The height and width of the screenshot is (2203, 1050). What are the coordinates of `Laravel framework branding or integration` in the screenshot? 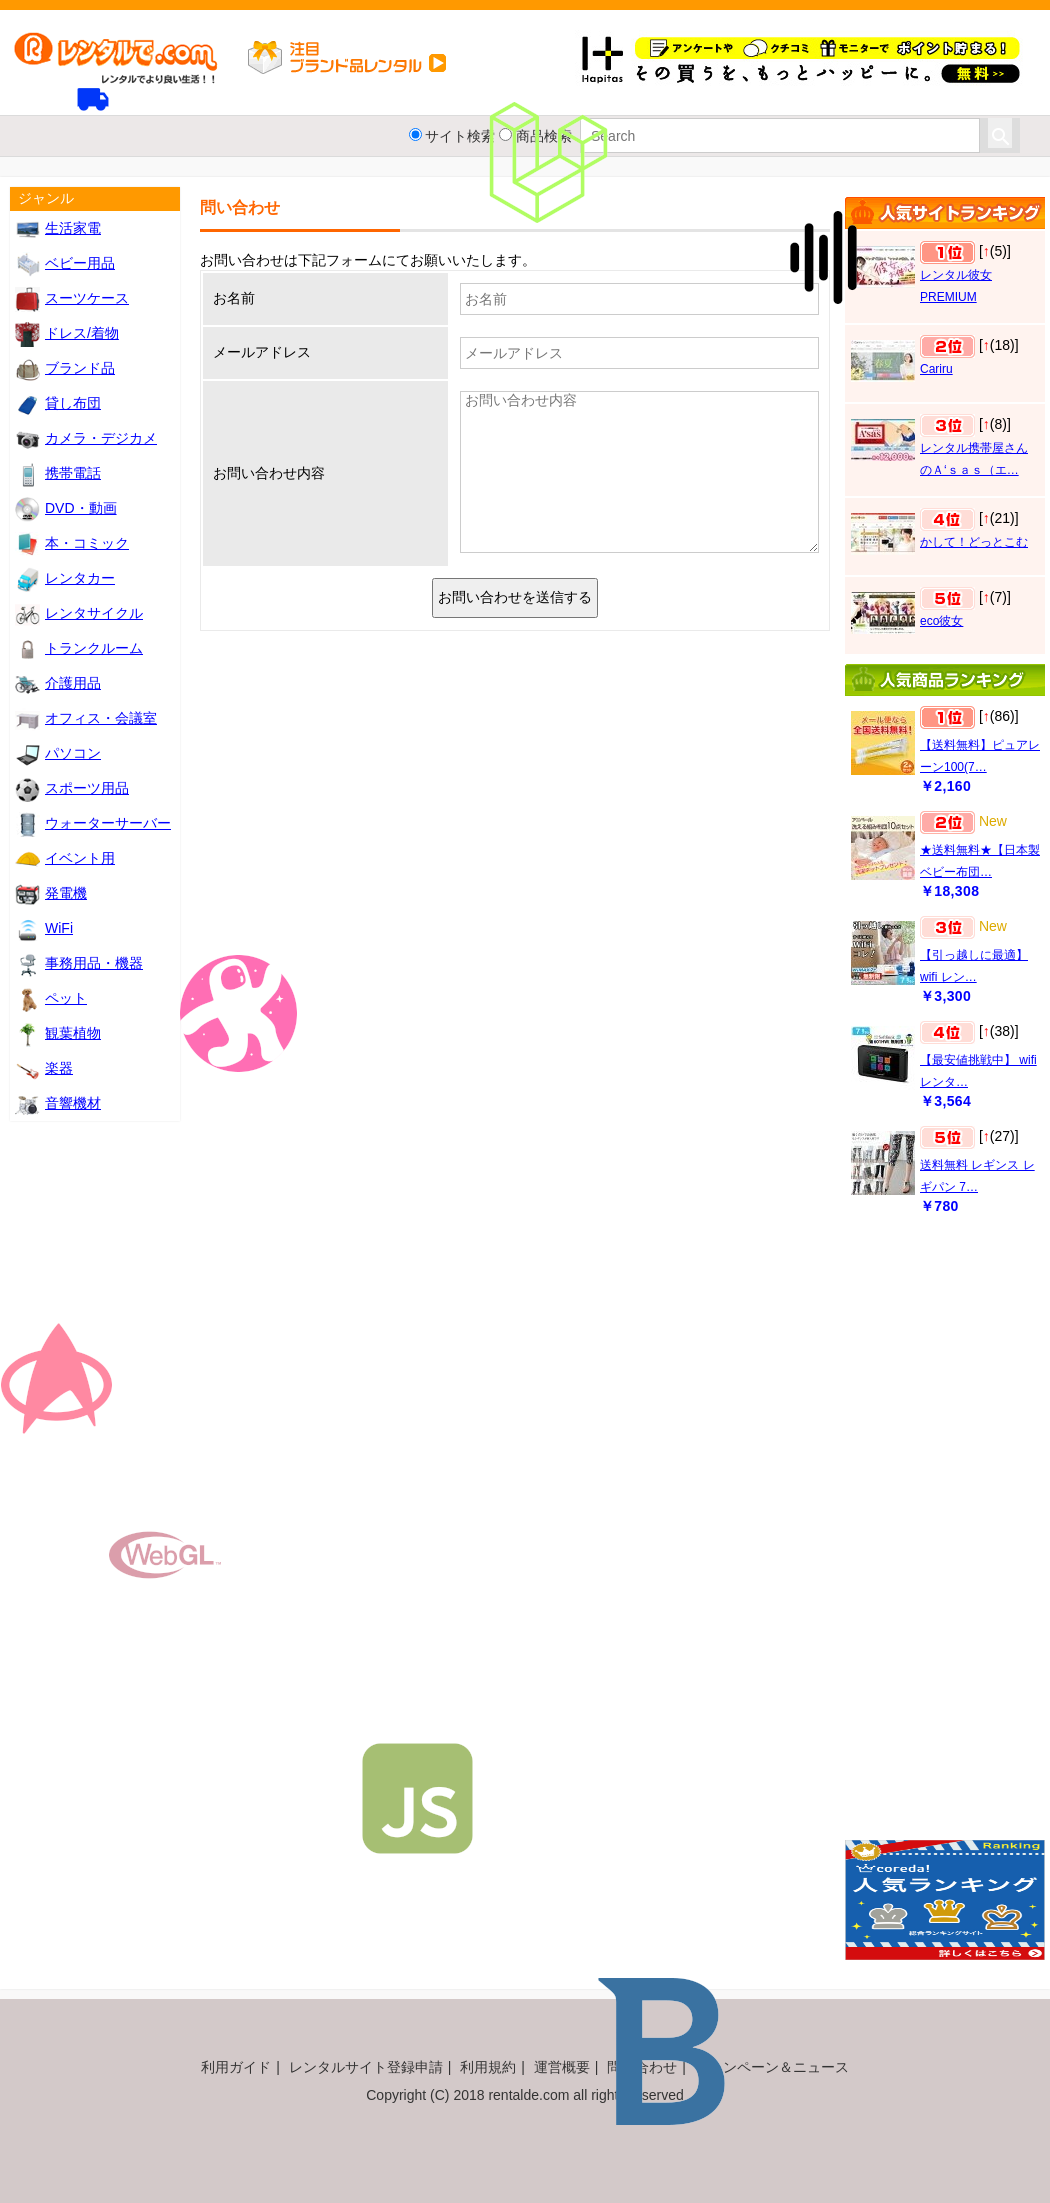 It's located at (548, 162).